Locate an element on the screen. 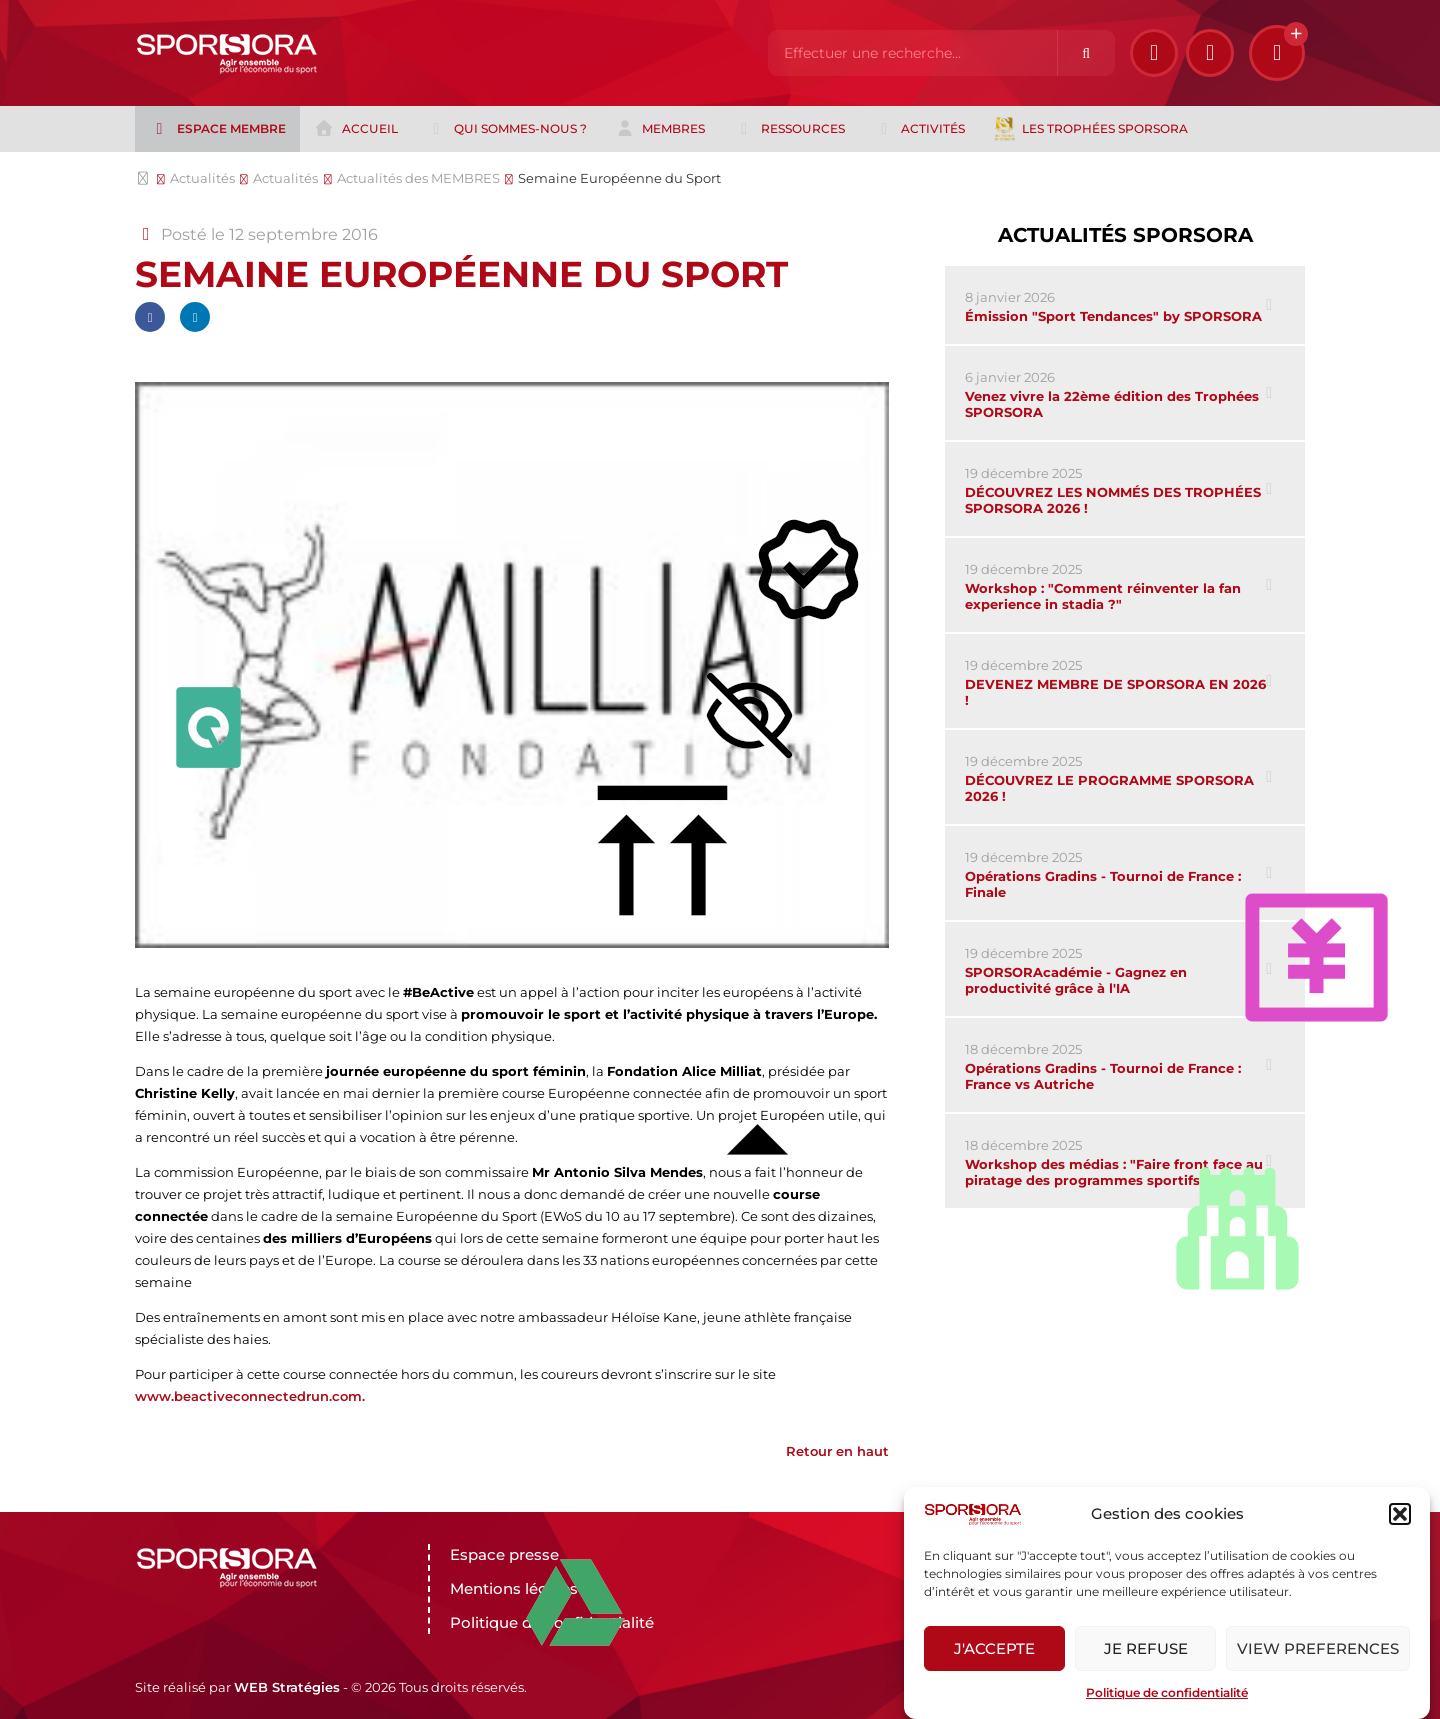  access Chinese yuan payment options is located at coordinates (1316, 957).